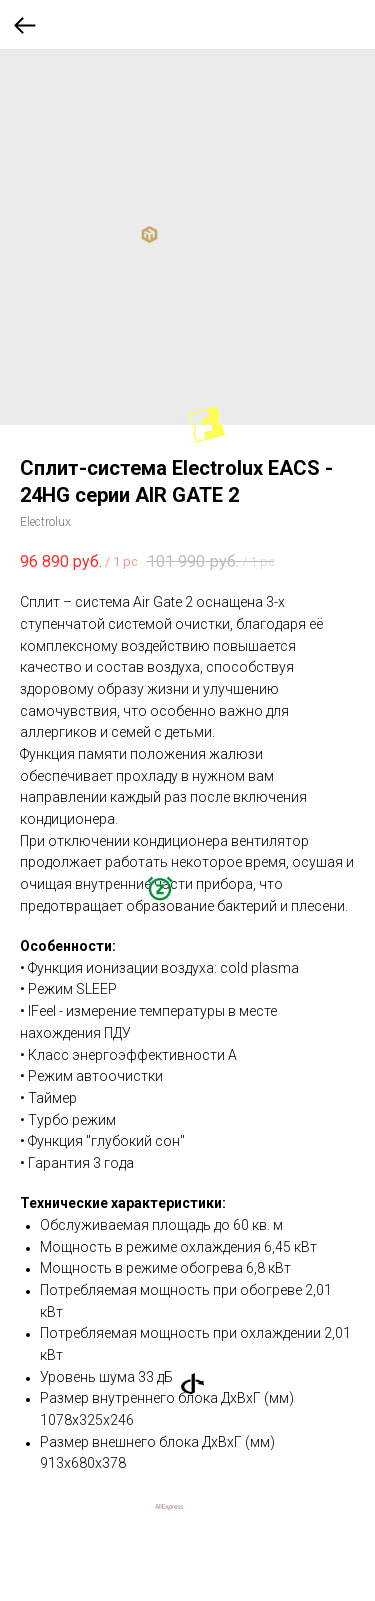 This screenshot has height=1601, width=375. Describe the element at coordinates (192, 1383) in the screenshot. I see `sign in with OpenID authentication` at that location.